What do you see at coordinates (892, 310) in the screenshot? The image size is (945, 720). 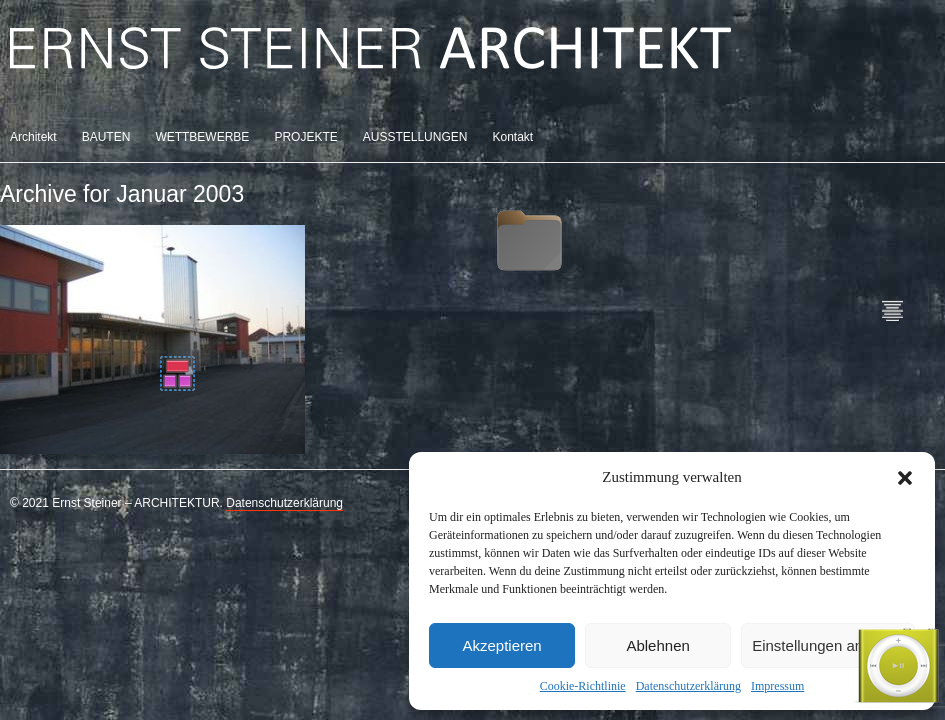 I see `center align text` at bounding box center [892, 310].